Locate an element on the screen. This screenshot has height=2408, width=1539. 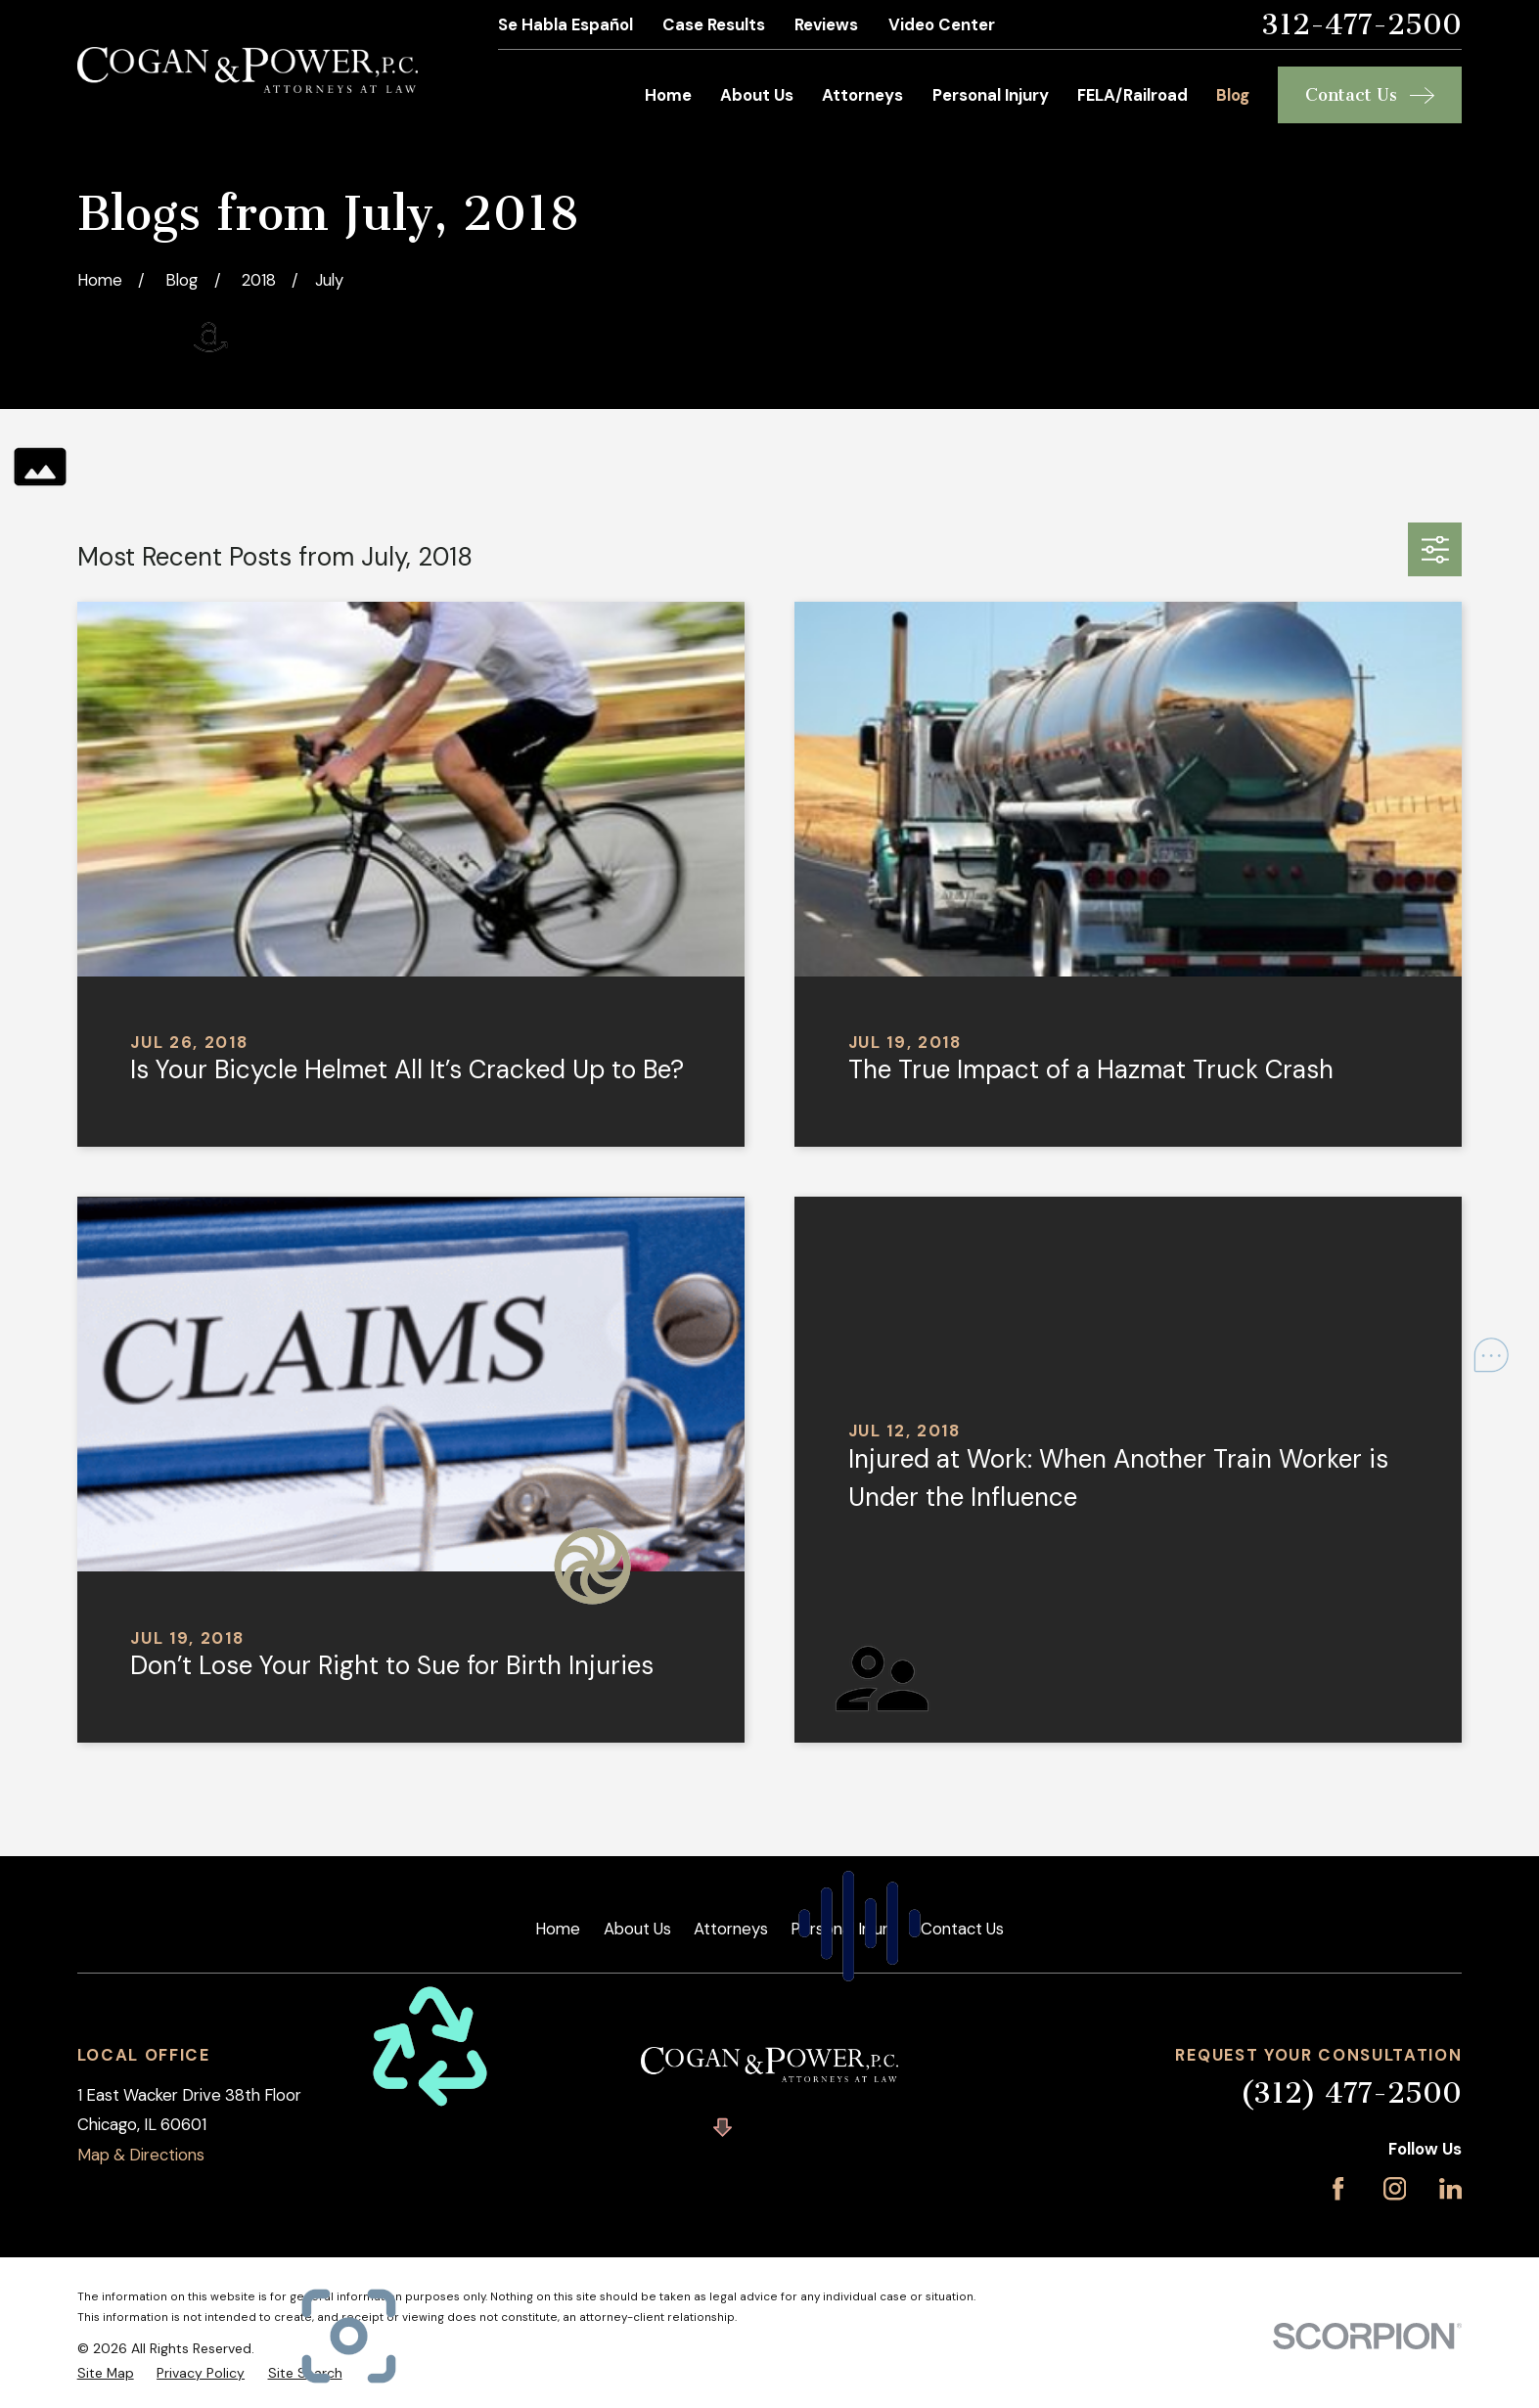
download file or content is located at coordinates (722, 2126).